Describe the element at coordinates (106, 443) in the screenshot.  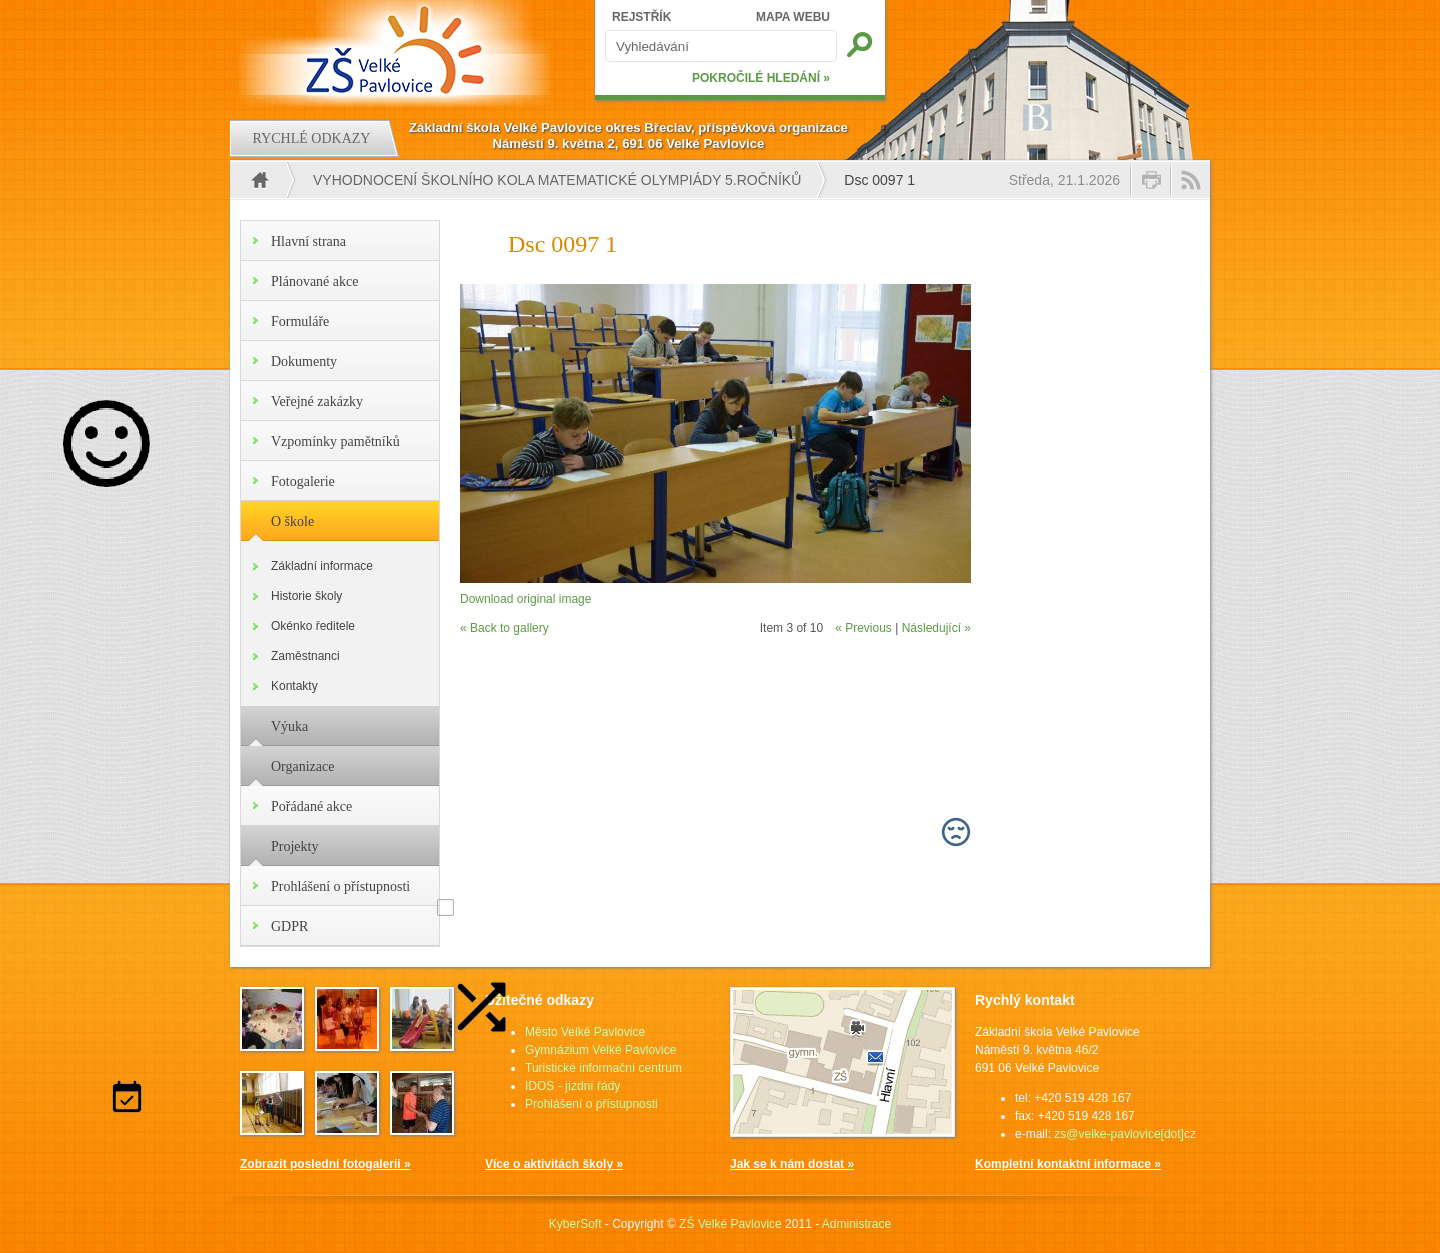
I see `rate your experience with a positive reaction` at that location.